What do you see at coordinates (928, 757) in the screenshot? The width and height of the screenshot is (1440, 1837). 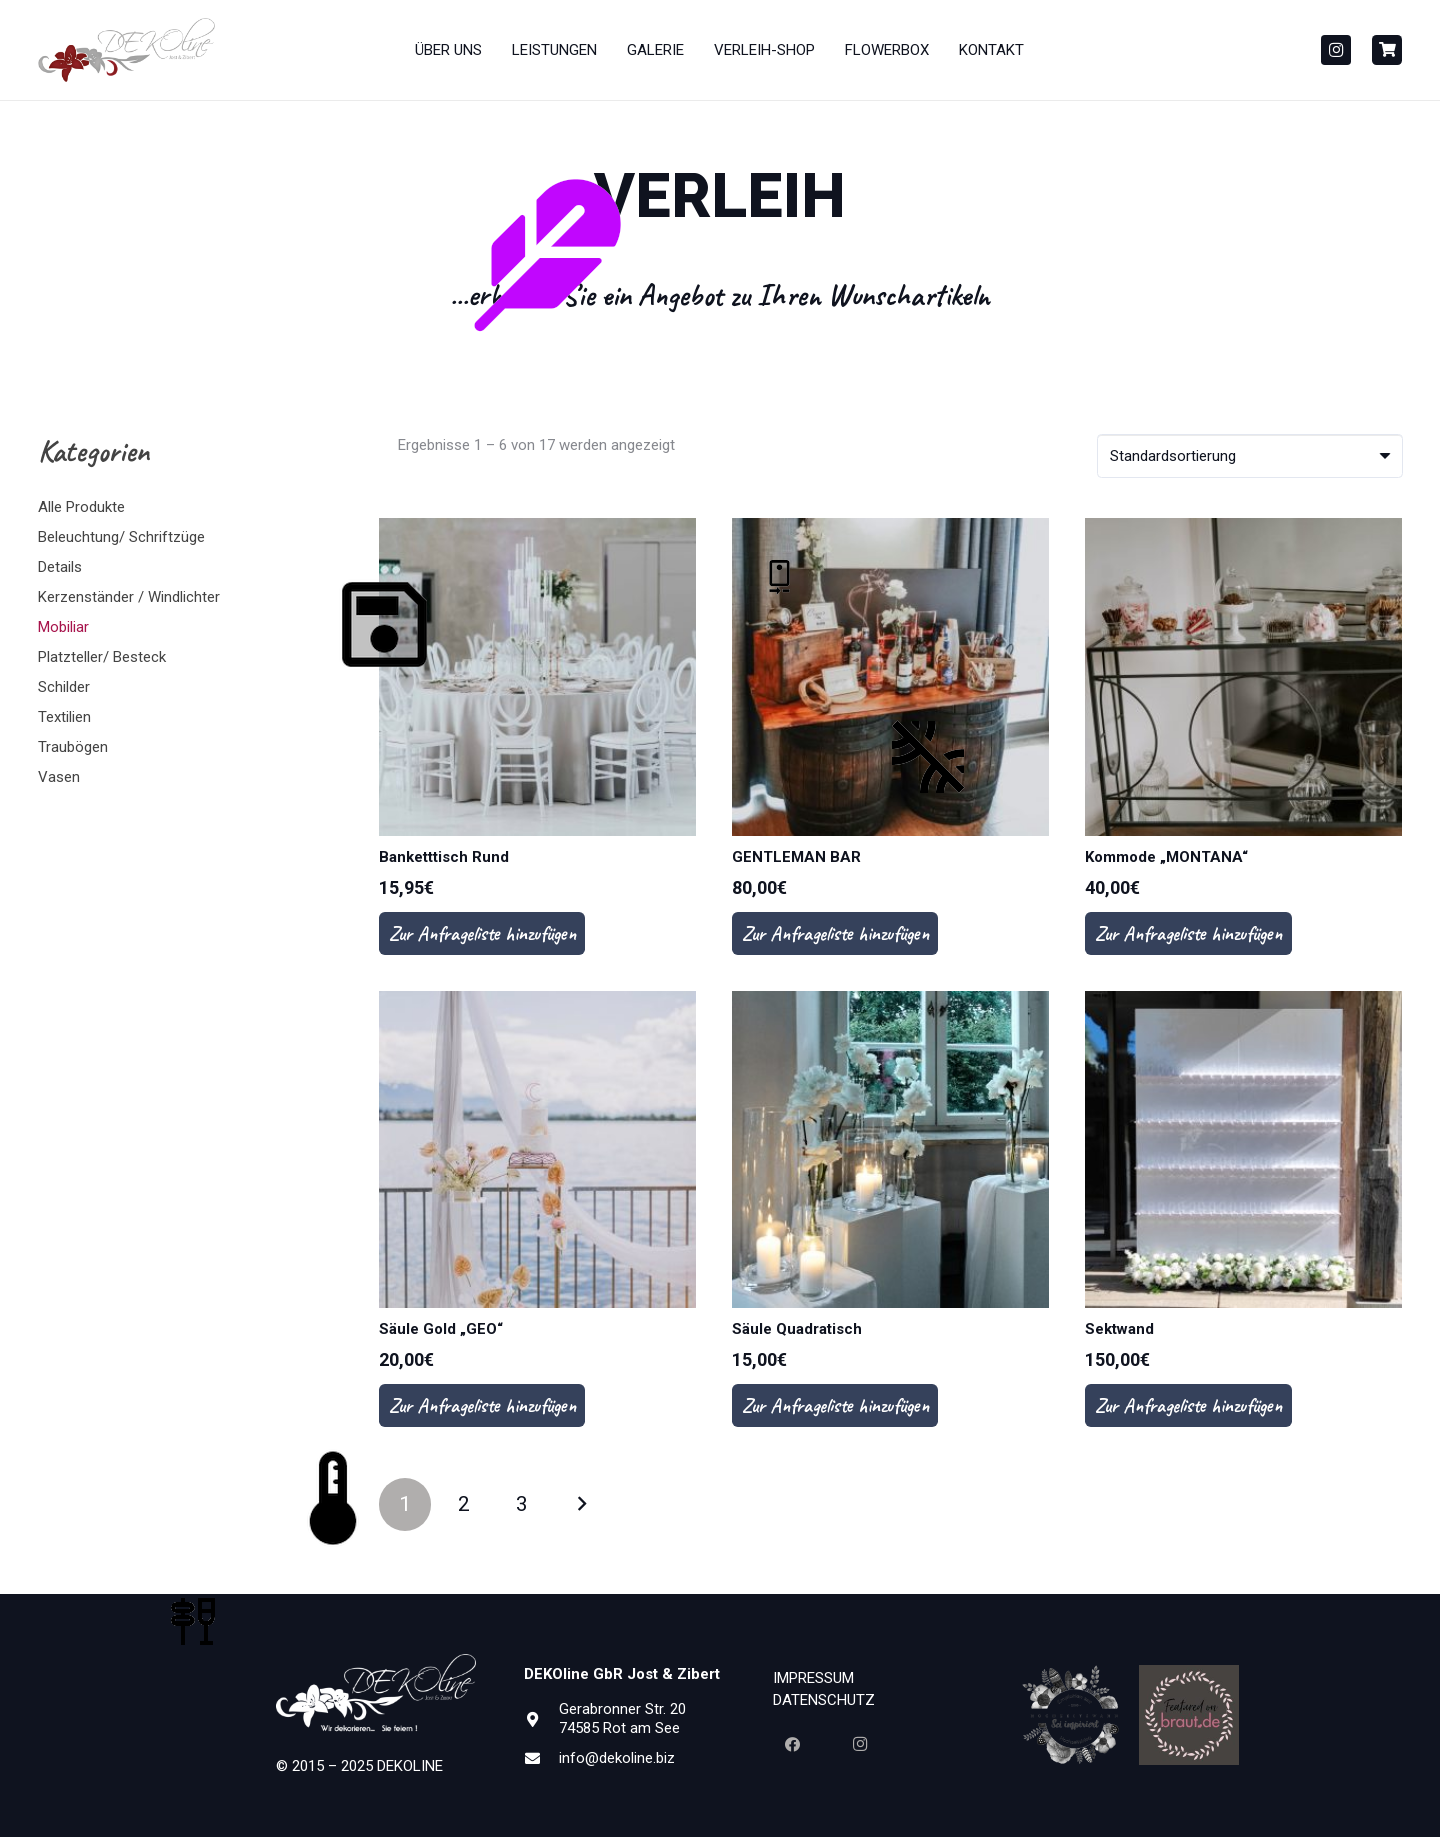 I see `disable light leak effects on photos` at bounding box center [928, 757].